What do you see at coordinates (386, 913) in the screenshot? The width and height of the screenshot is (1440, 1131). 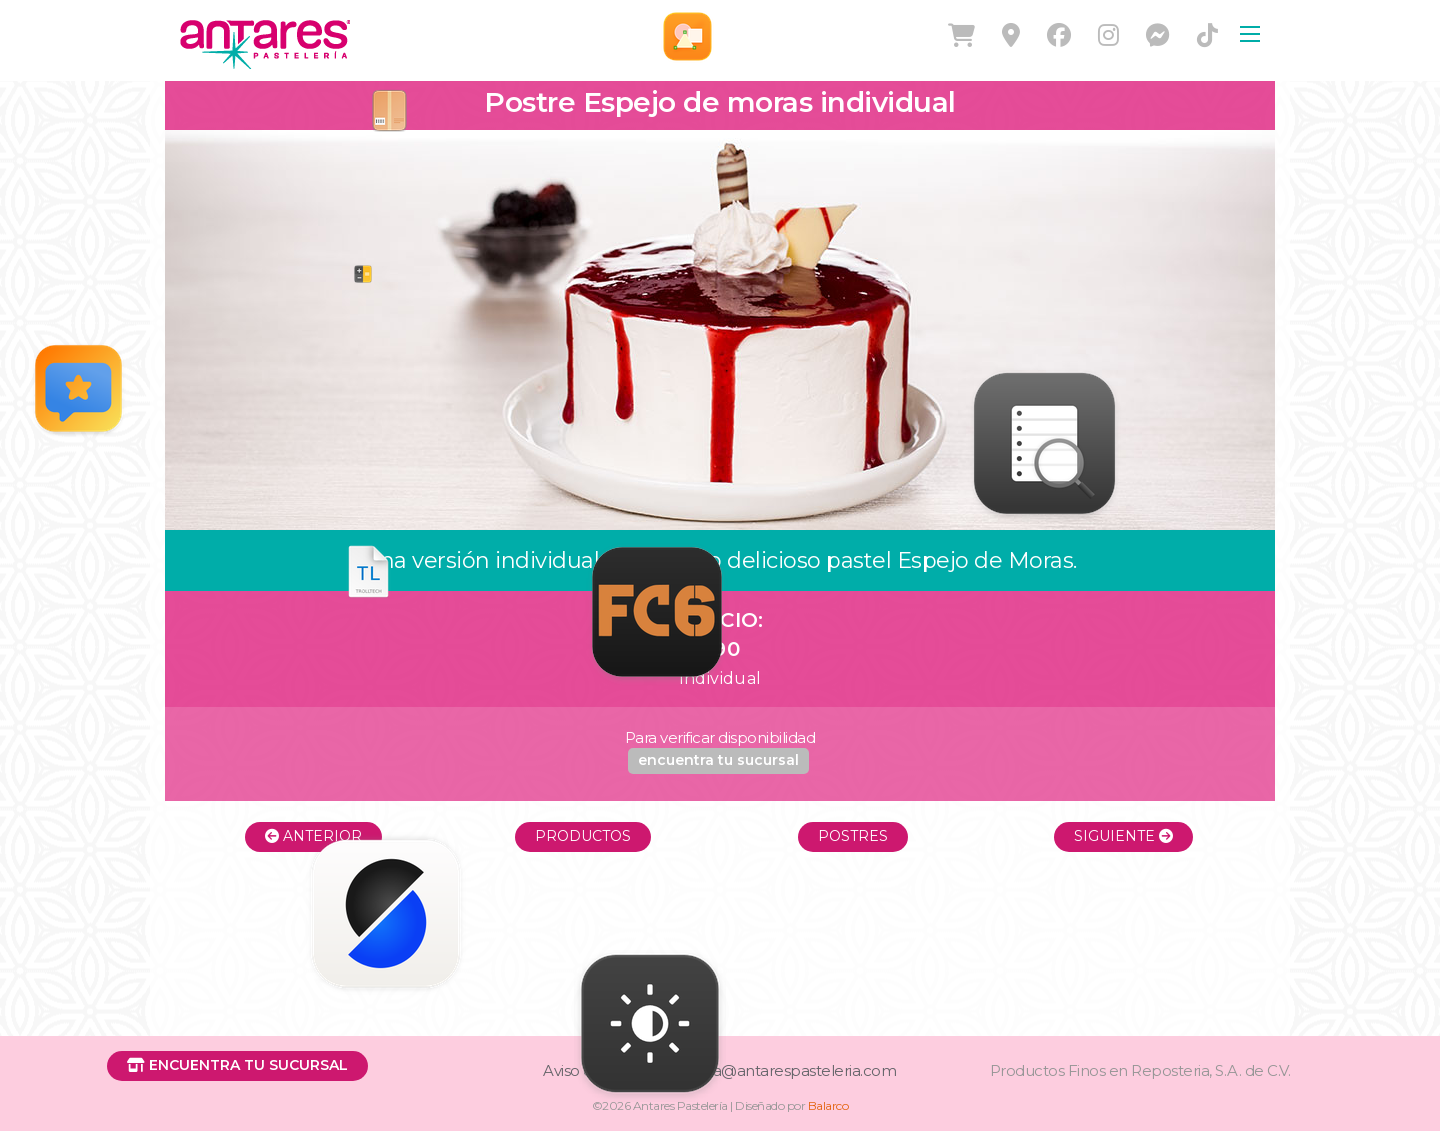 I see `open SuperSlicer 3D printing slicer application` at bounding box center [386, 913].